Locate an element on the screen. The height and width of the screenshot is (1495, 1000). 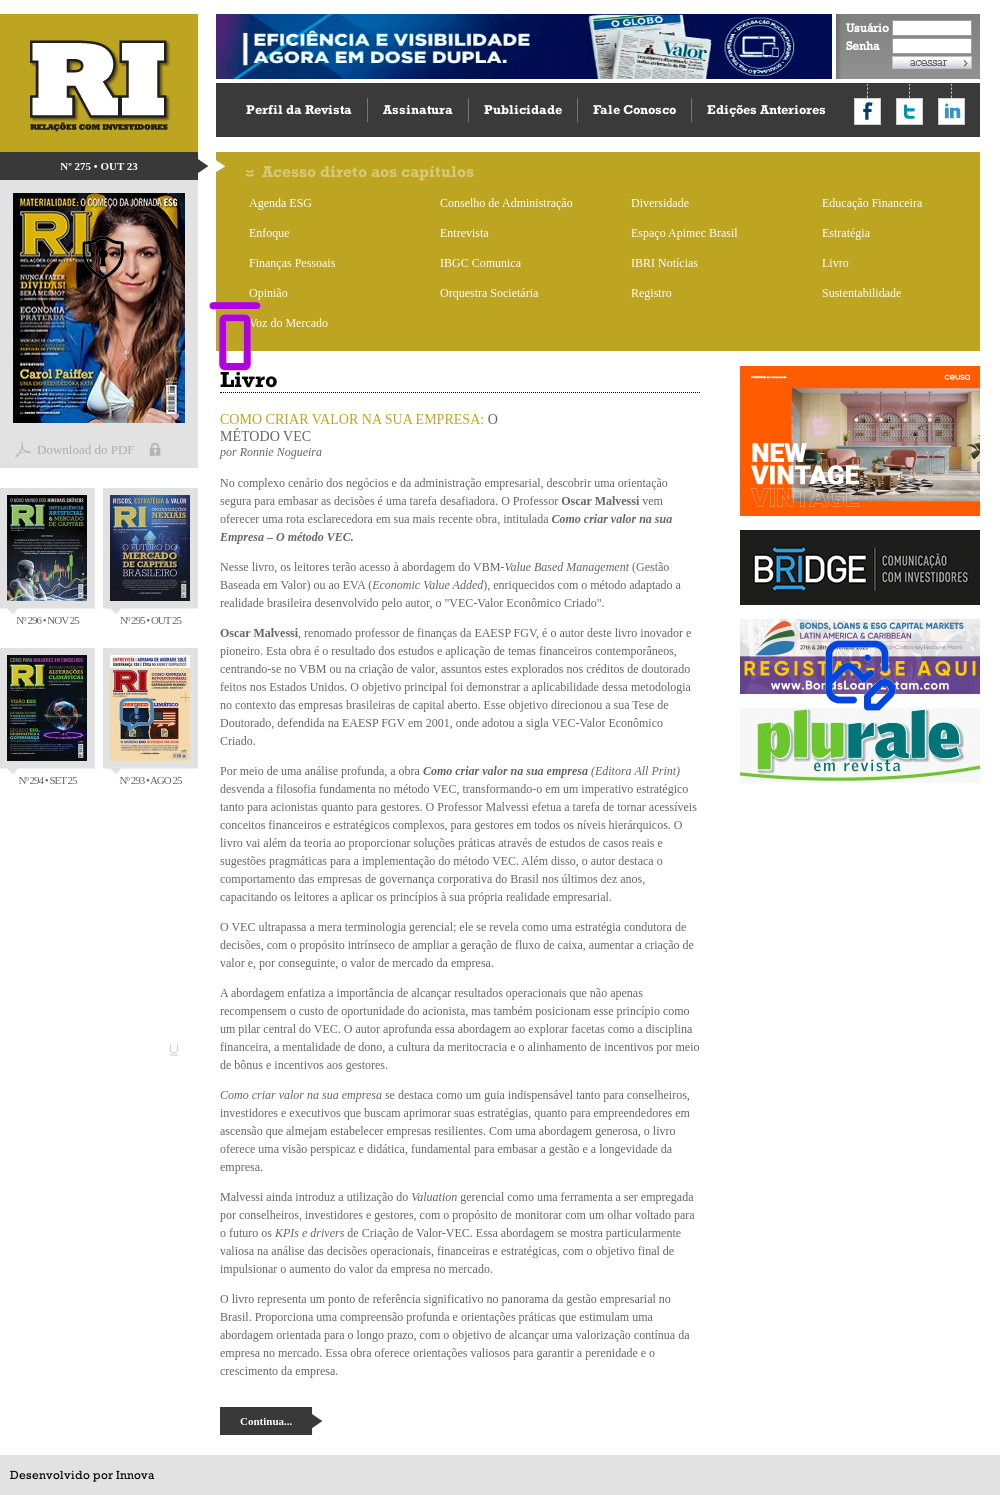
apply underline formatting to selected text is located at coordinates (174, 1049).